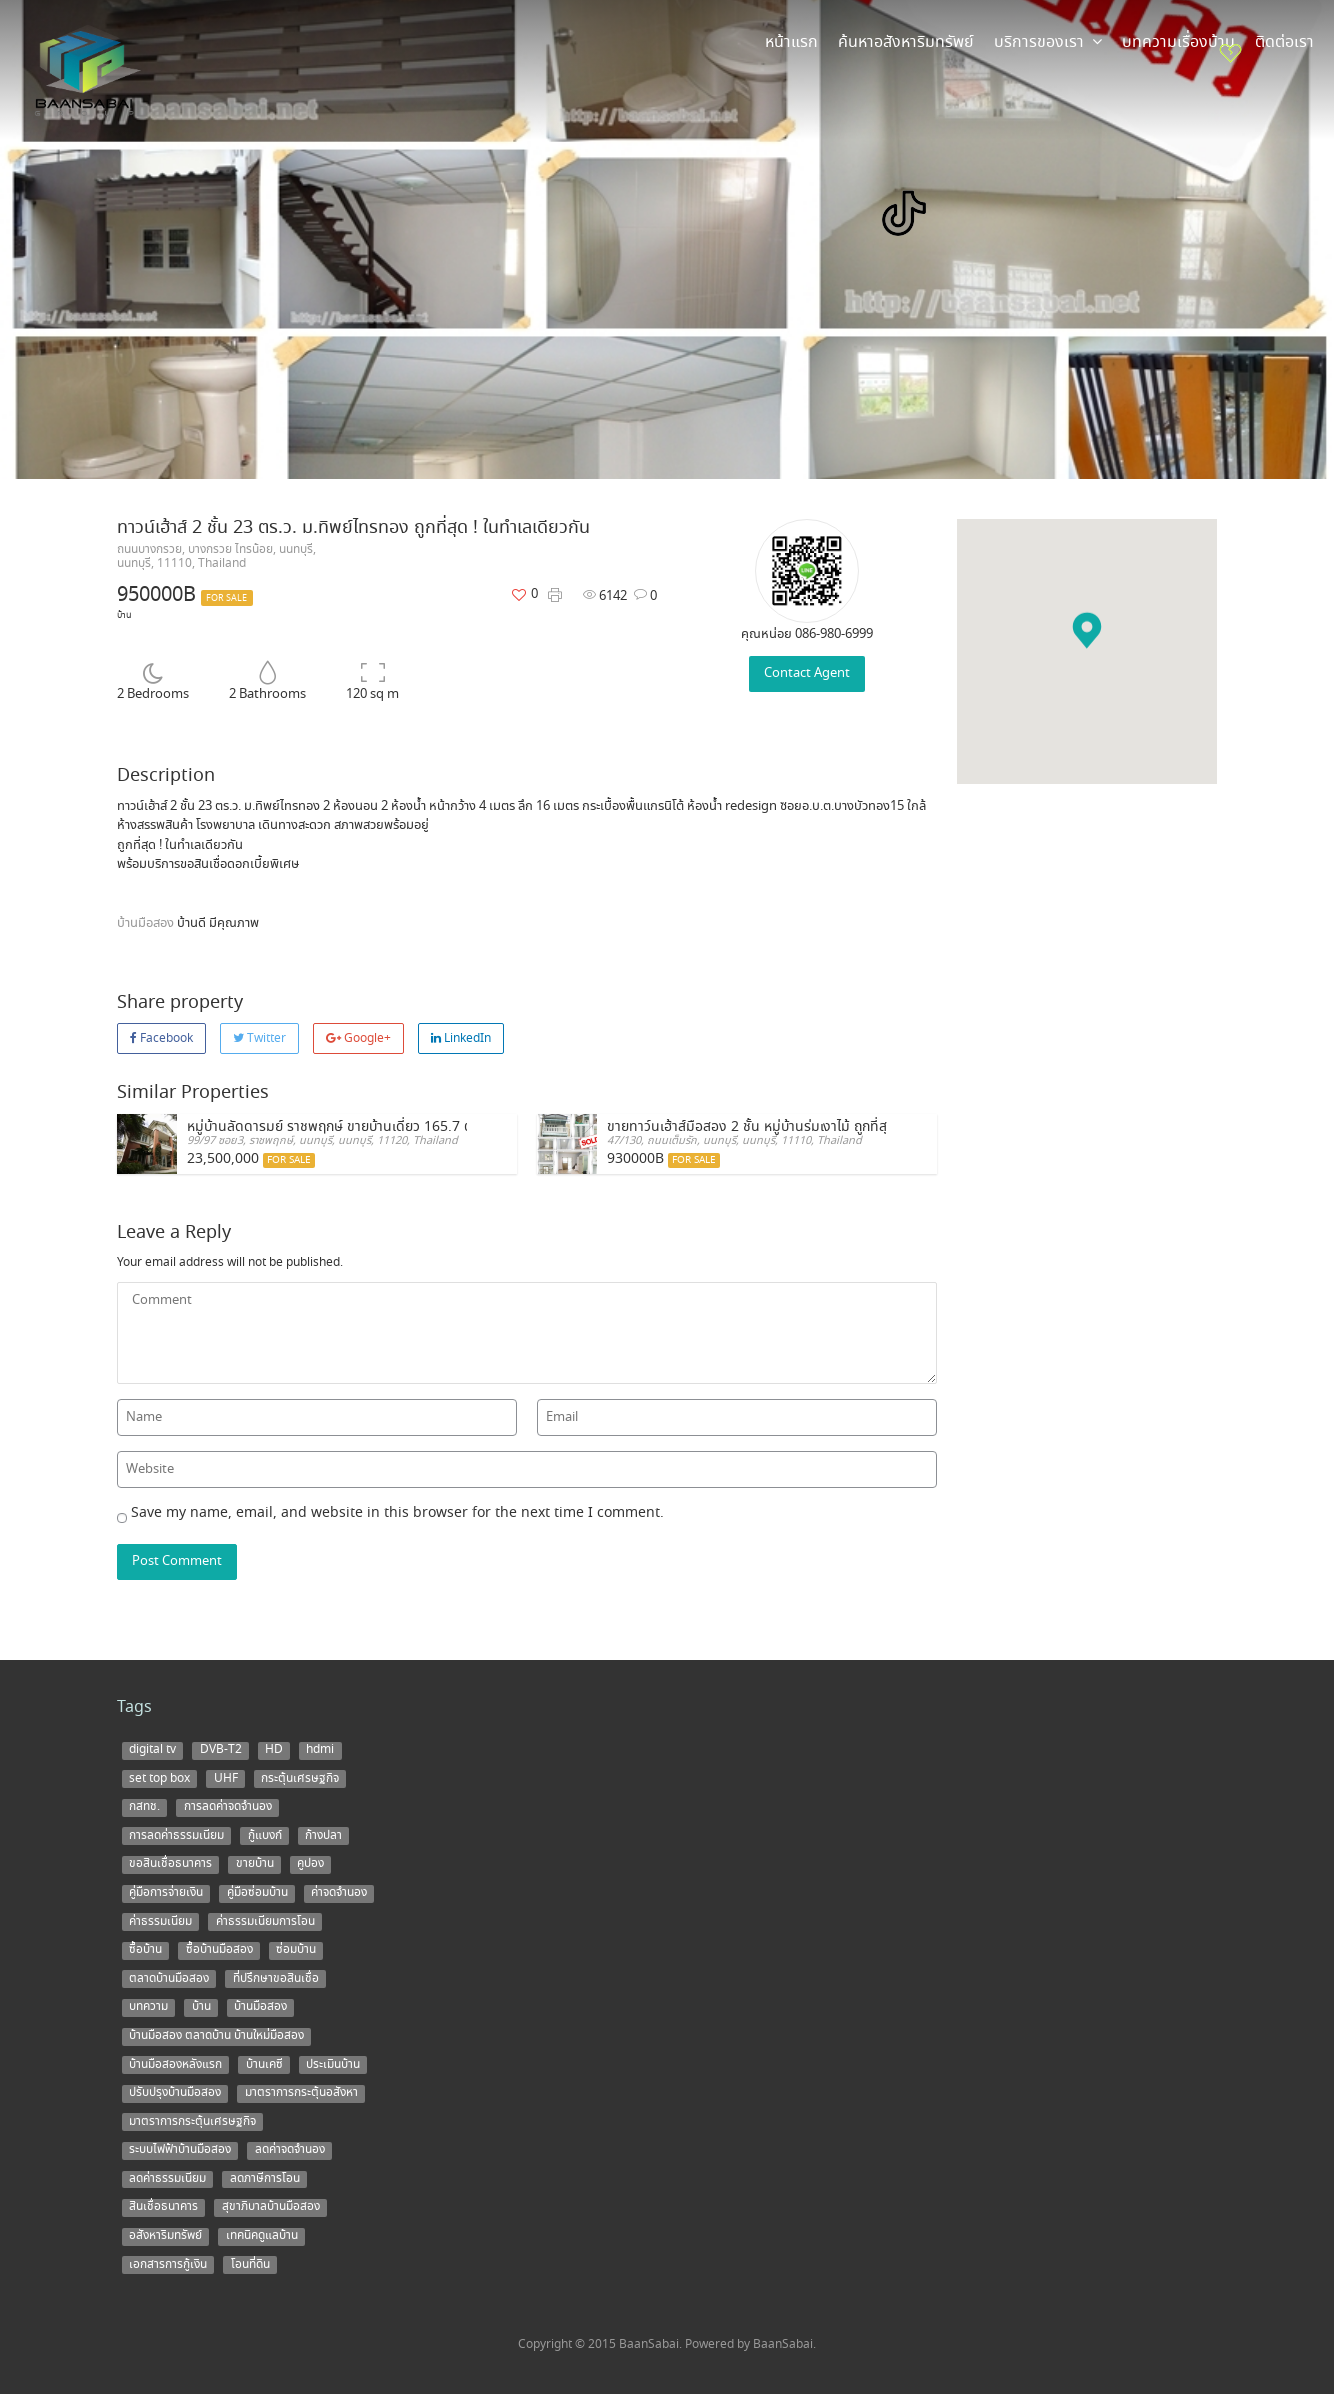 The image size is (1334, 2394). I want to click on open TikTok app, so click(904, 214).